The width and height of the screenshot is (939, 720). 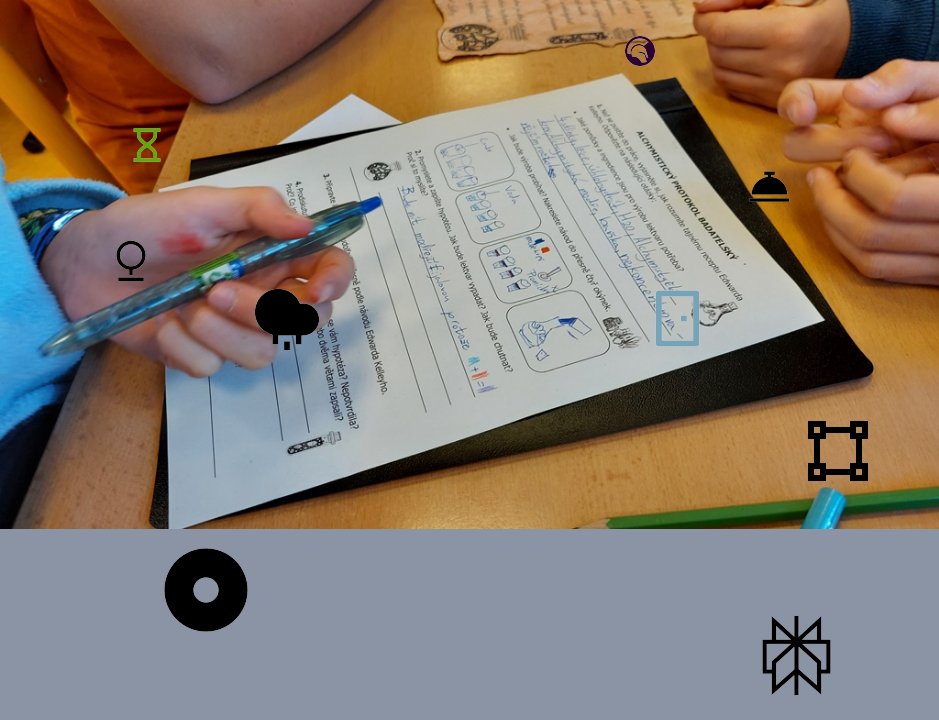 I want to click on mark a location on the map, so click(x=131, y=259).